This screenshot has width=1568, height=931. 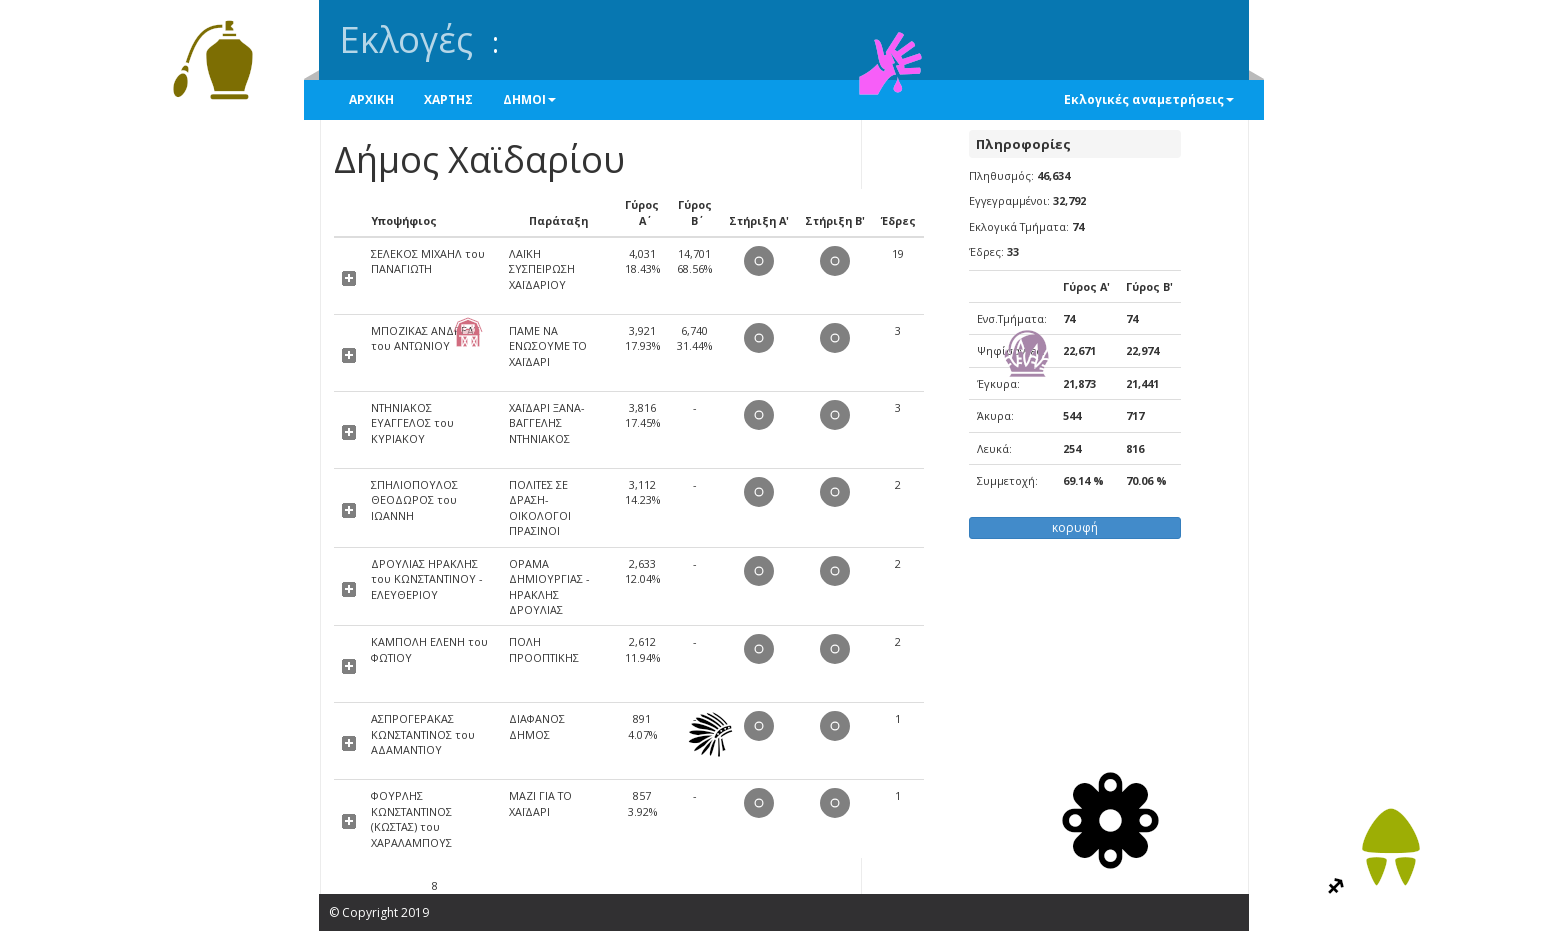 I want to click on indicates injury or wound requiring first aid, so click(x=890, y=63).